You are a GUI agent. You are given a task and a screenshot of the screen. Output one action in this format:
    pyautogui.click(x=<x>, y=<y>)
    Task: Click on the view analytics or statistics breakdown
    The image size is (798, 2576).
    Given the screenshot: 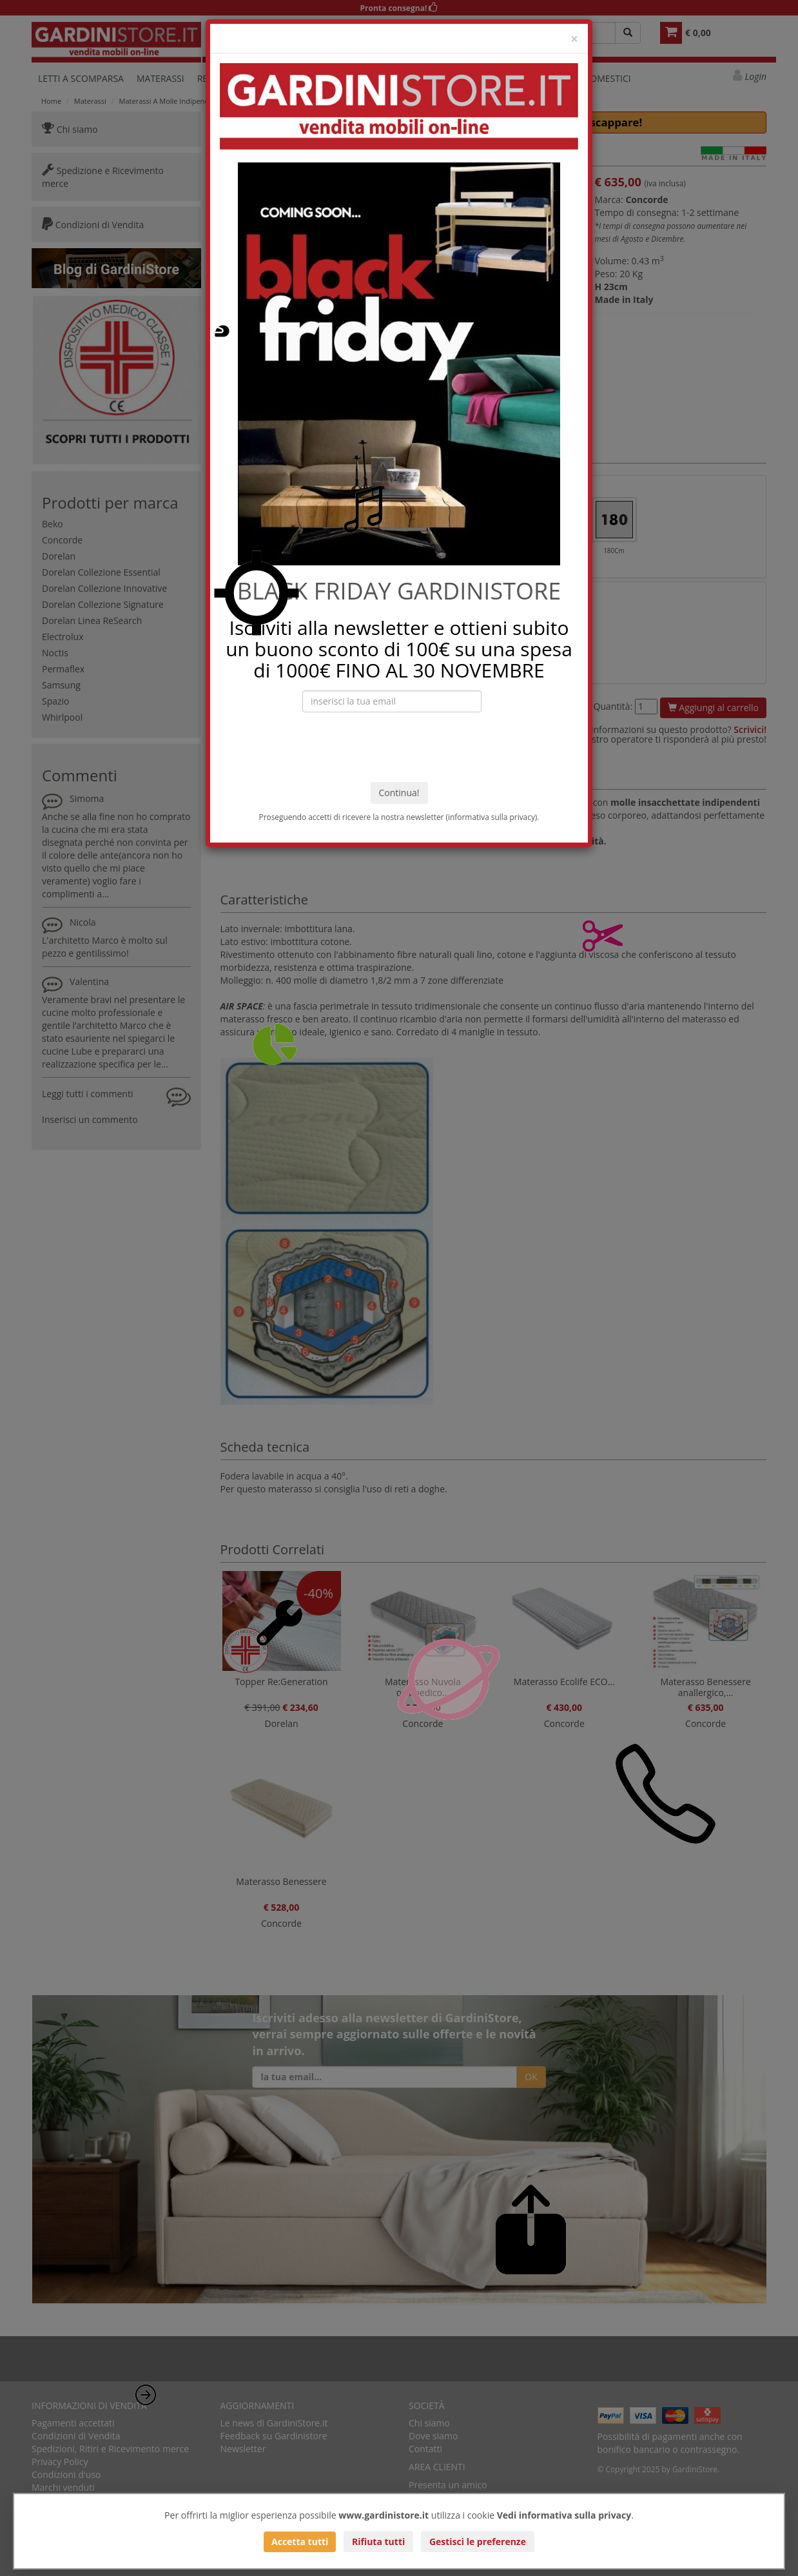 What is the action you would take?
    pyautogui.click(x=273, y=1044)
    